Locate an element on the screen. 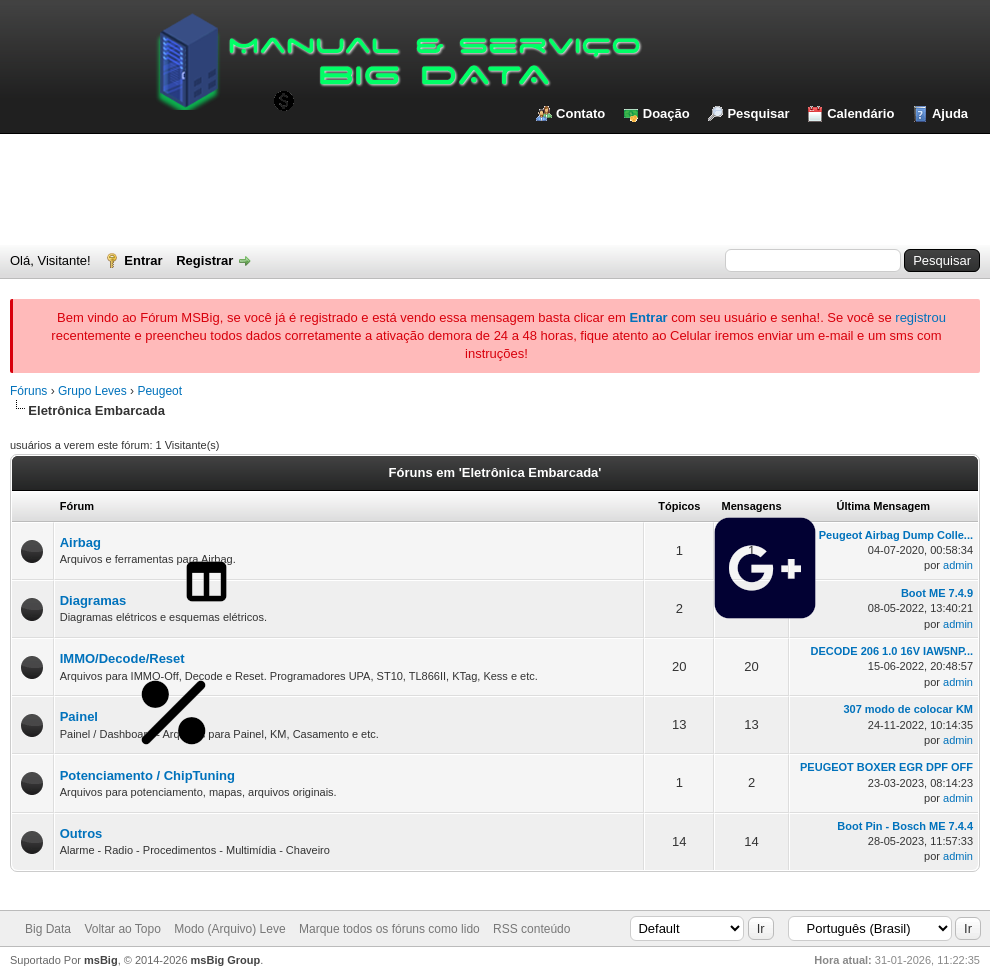 This screenshot has width=990, height=980. google+ social media link is located at coordinates (765, 568).